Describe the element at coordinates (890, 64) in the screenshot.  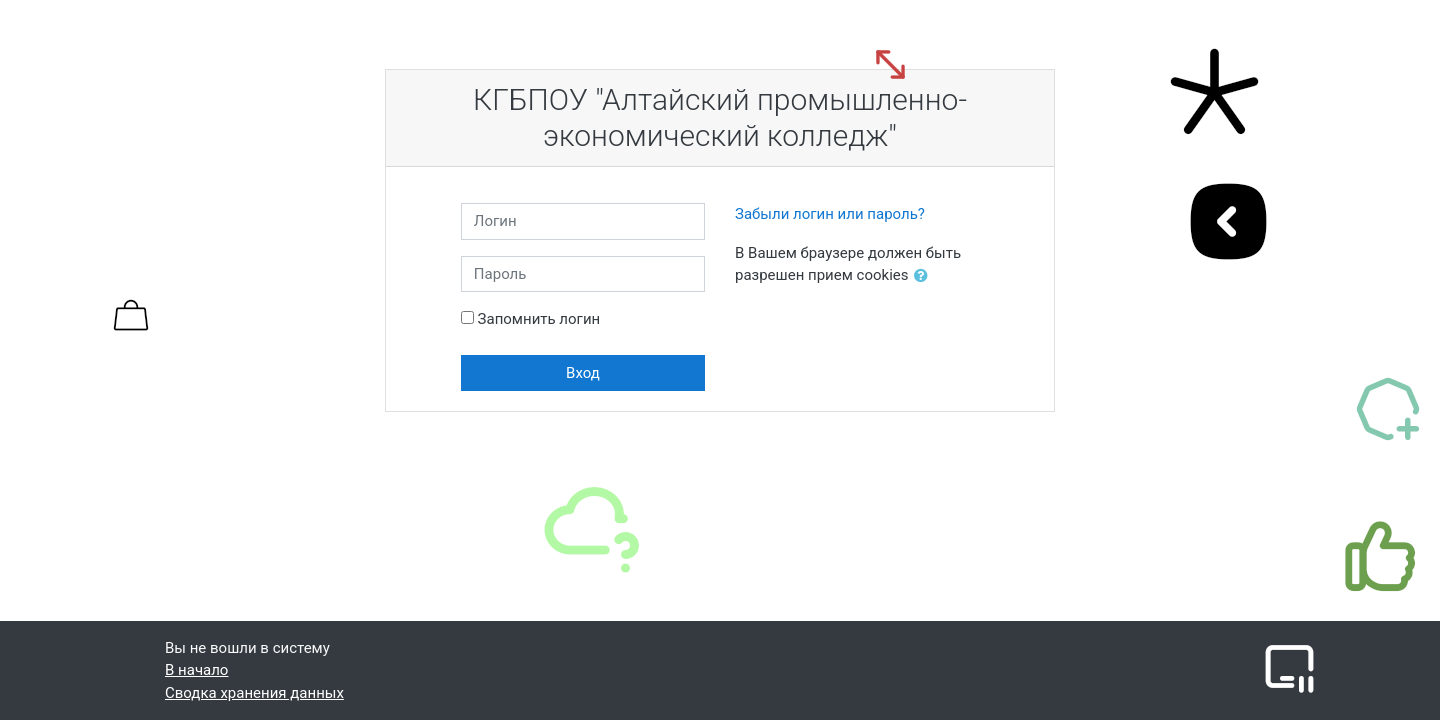
I see `resize element diagonally` at that location.